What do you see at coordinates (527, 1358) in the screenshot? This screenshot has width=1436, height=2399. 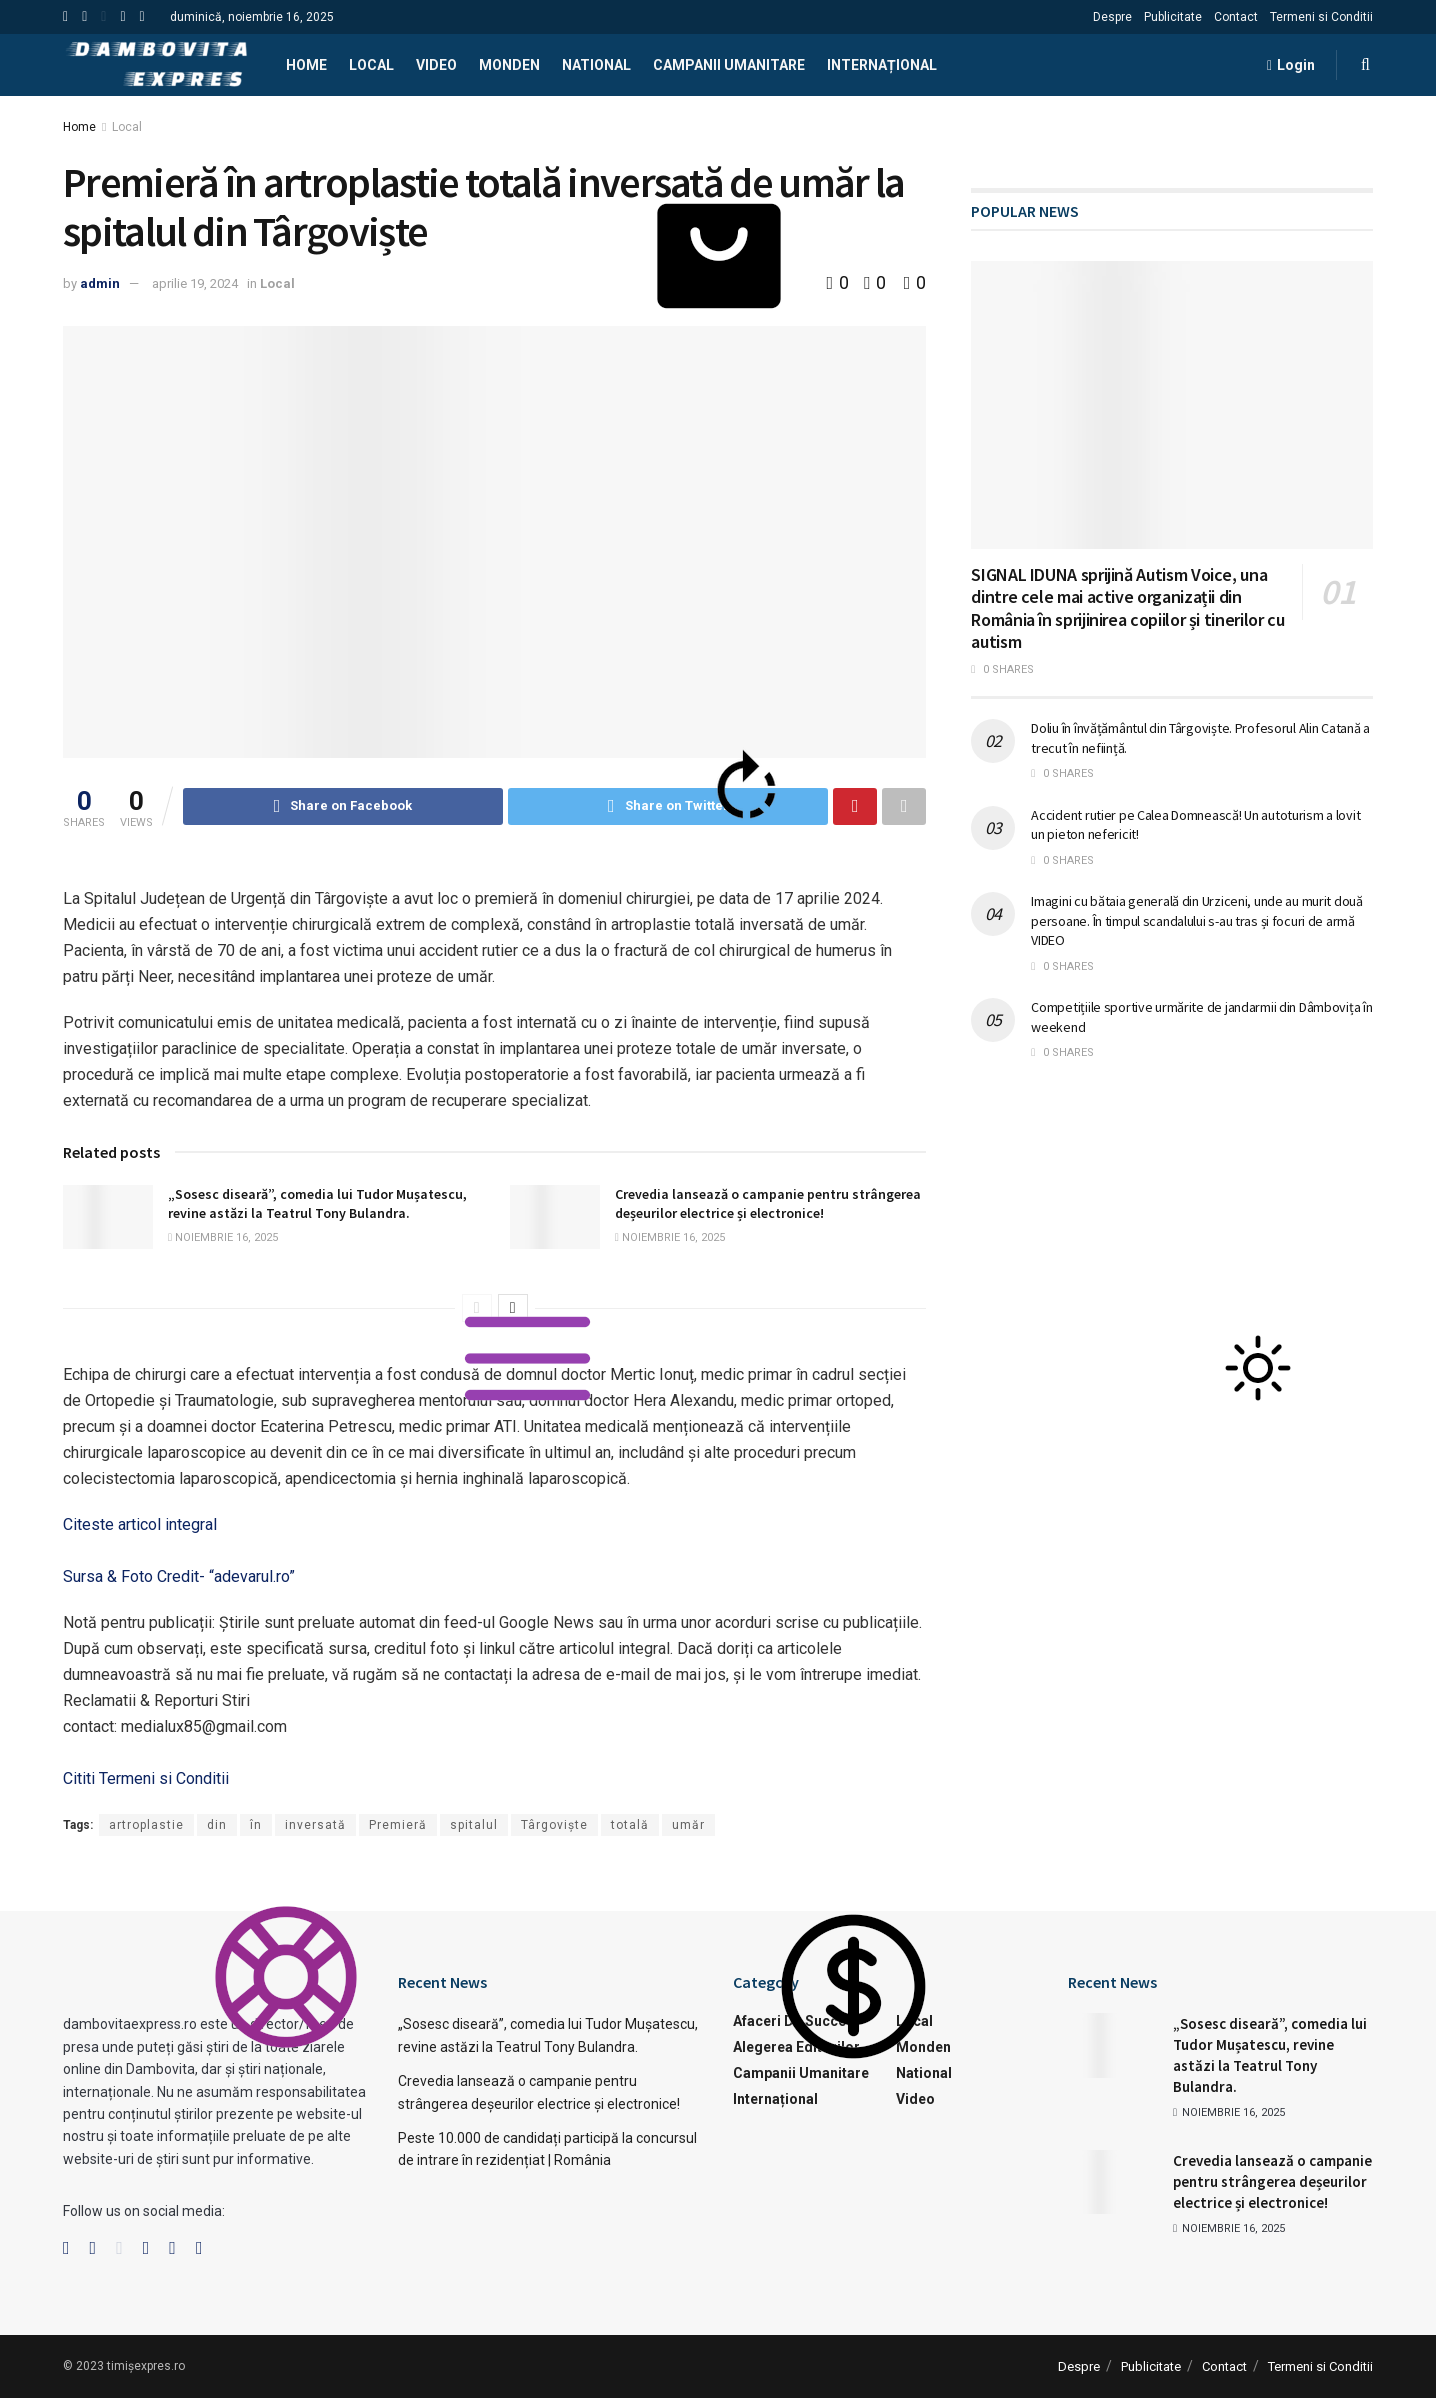 I see `open navigation menu` at bounding box center [527, 1358].